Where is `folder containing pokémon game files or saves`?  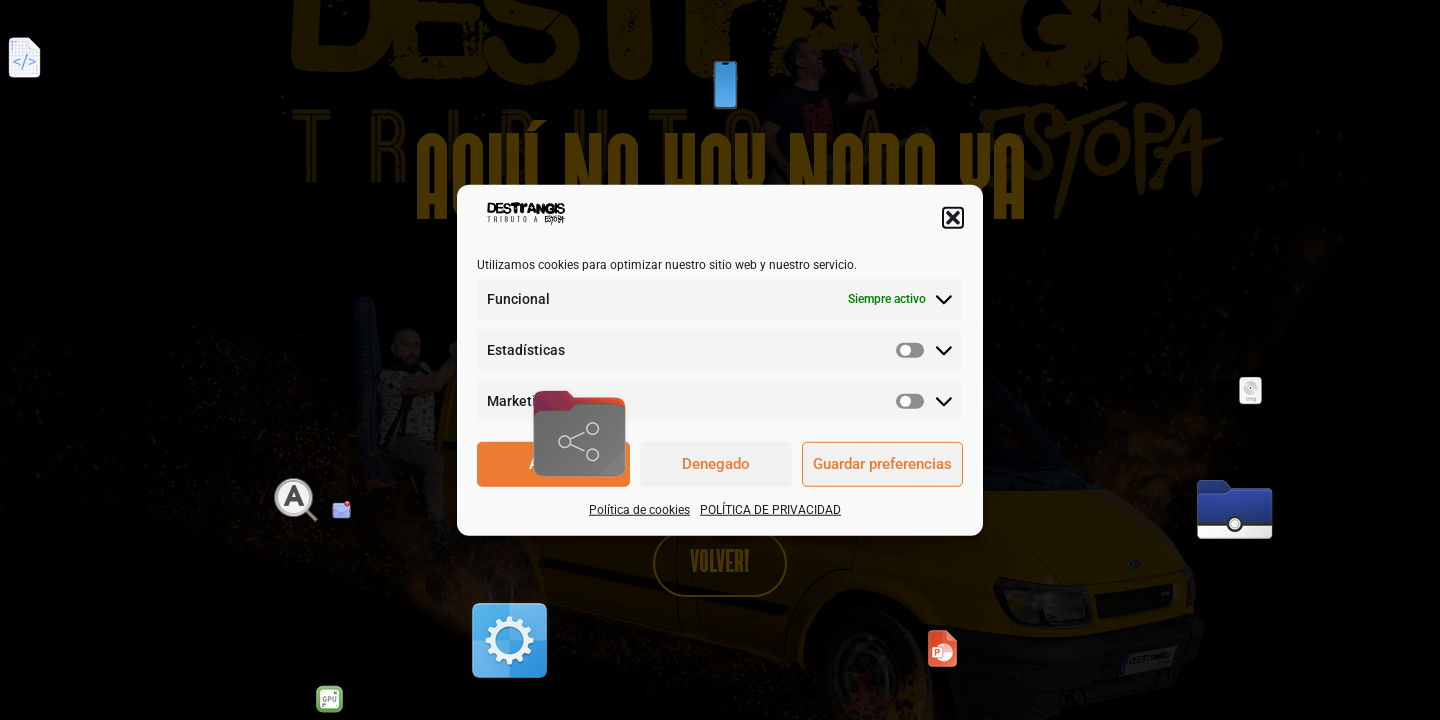
folder containing pokémon game files or saves is located at coordinates (1234, 511).